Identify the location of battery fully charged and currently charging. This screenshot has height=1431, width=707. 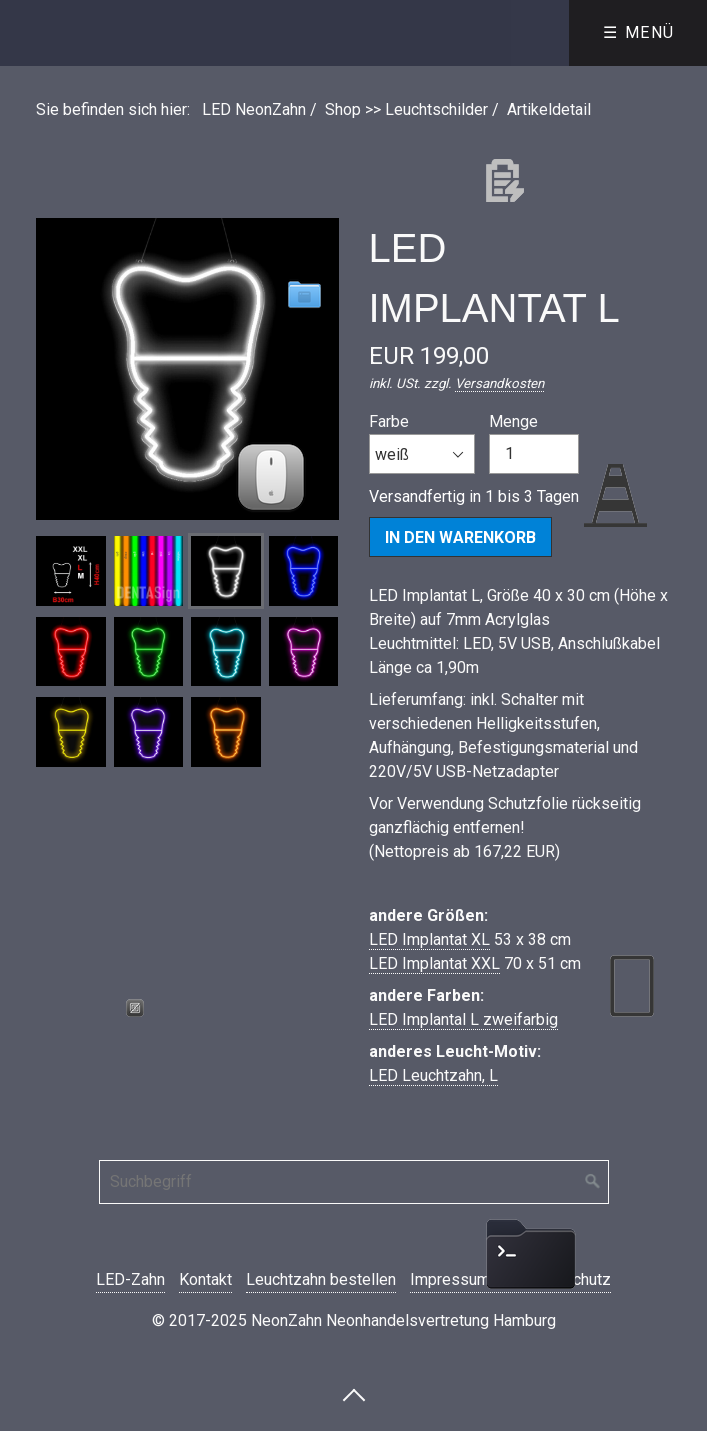
(502, 180).